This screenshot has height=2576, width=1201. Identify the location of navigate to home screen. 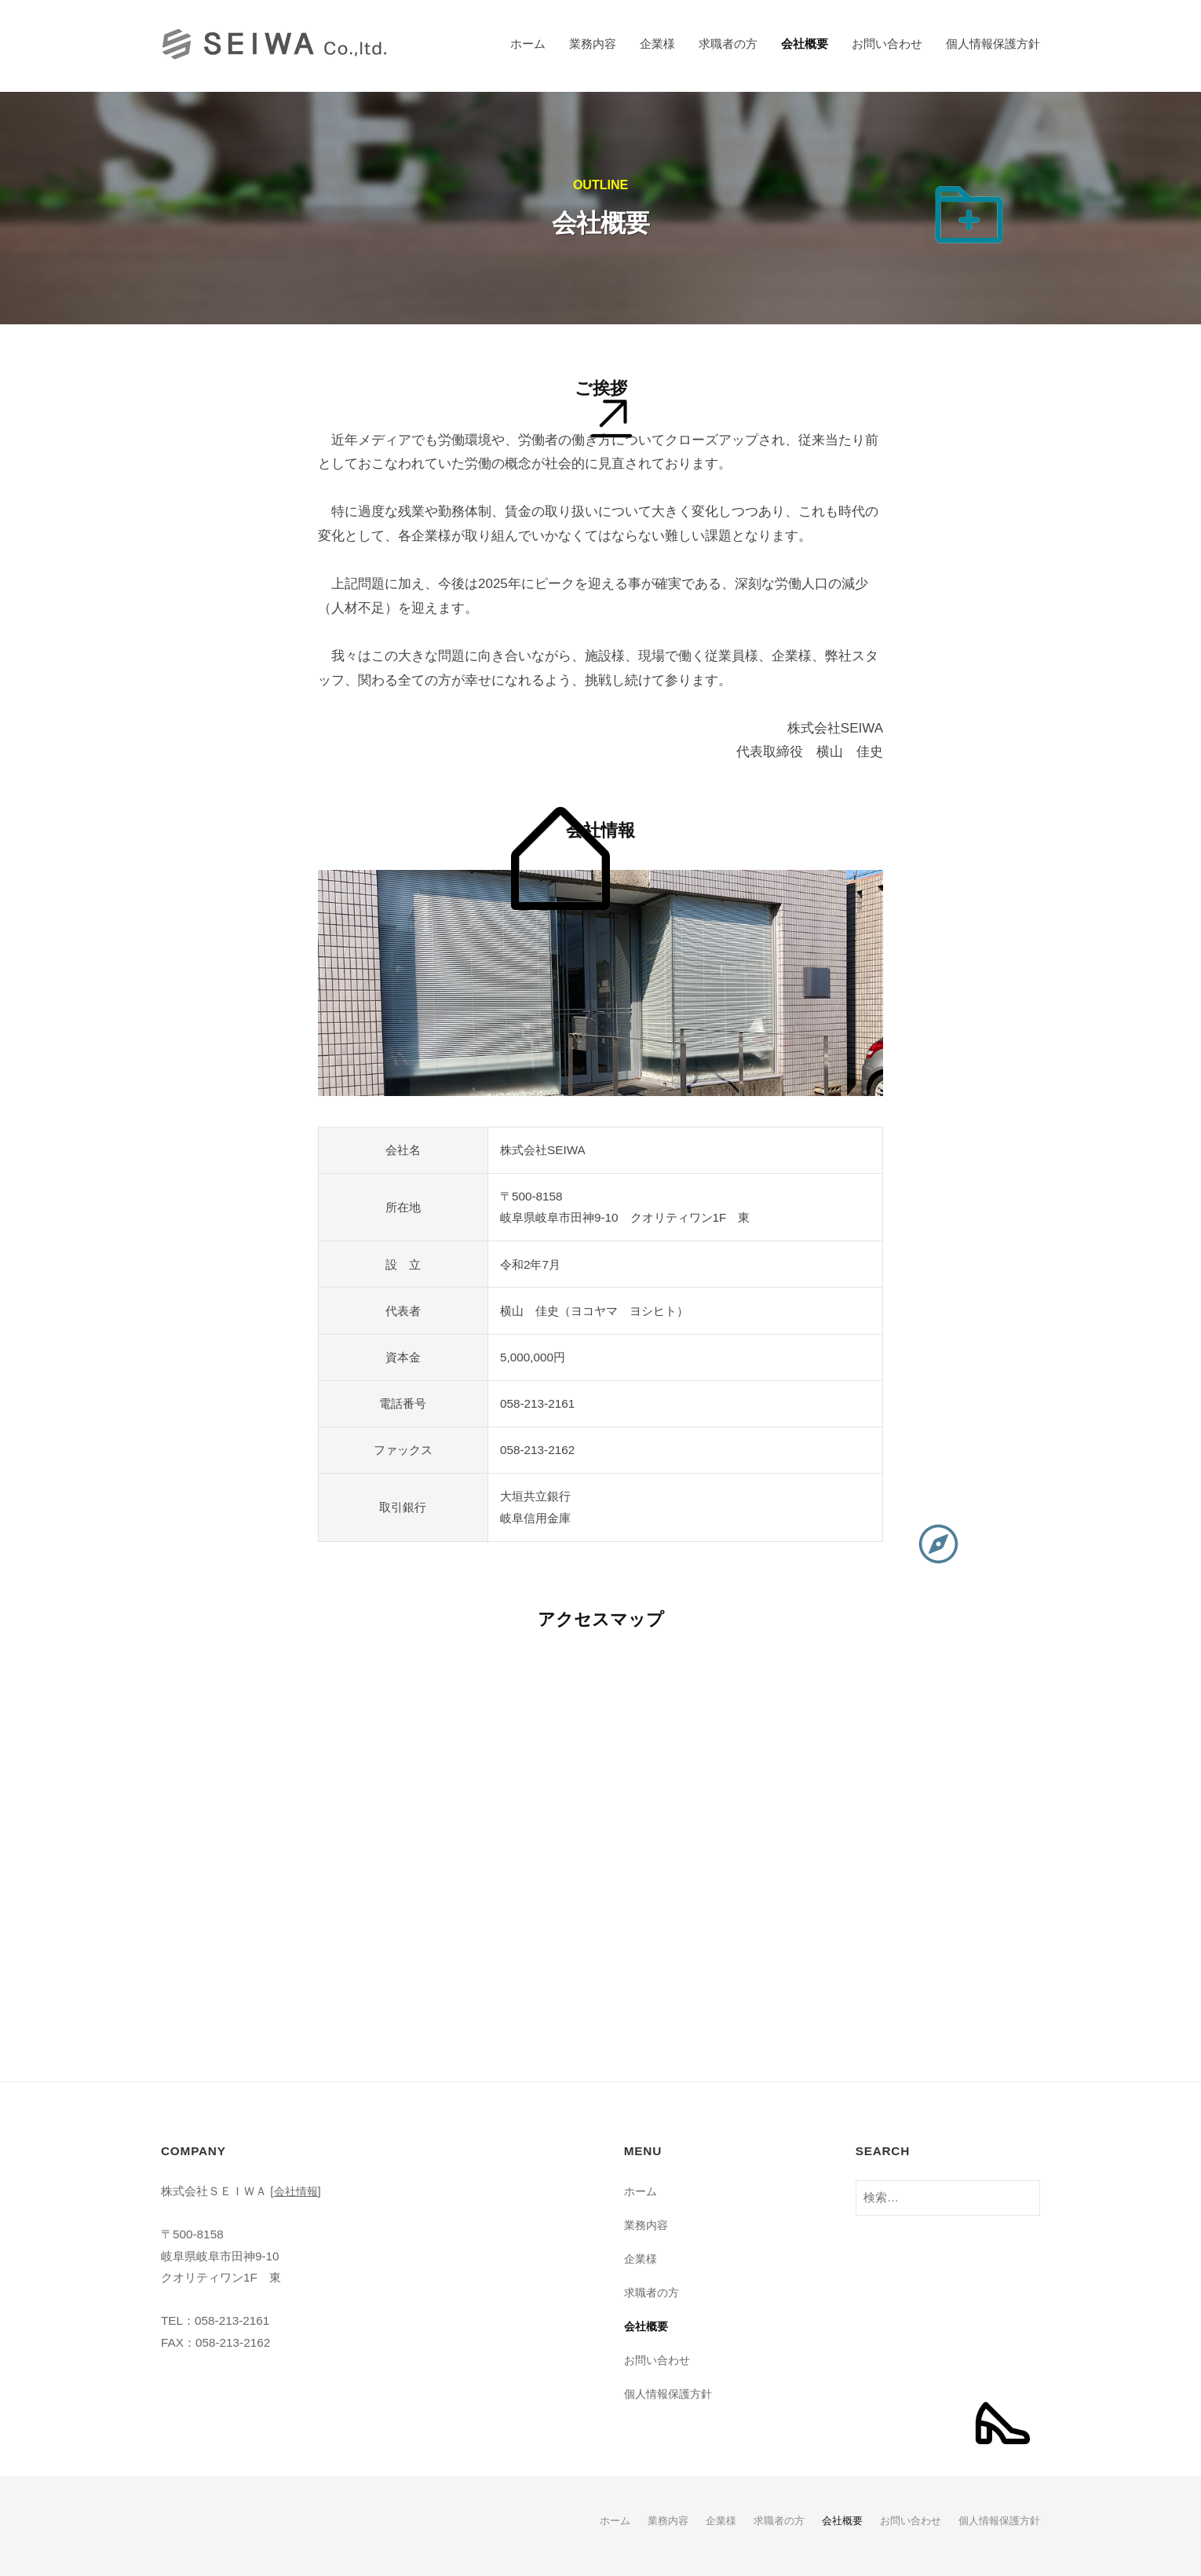
(560, 860).